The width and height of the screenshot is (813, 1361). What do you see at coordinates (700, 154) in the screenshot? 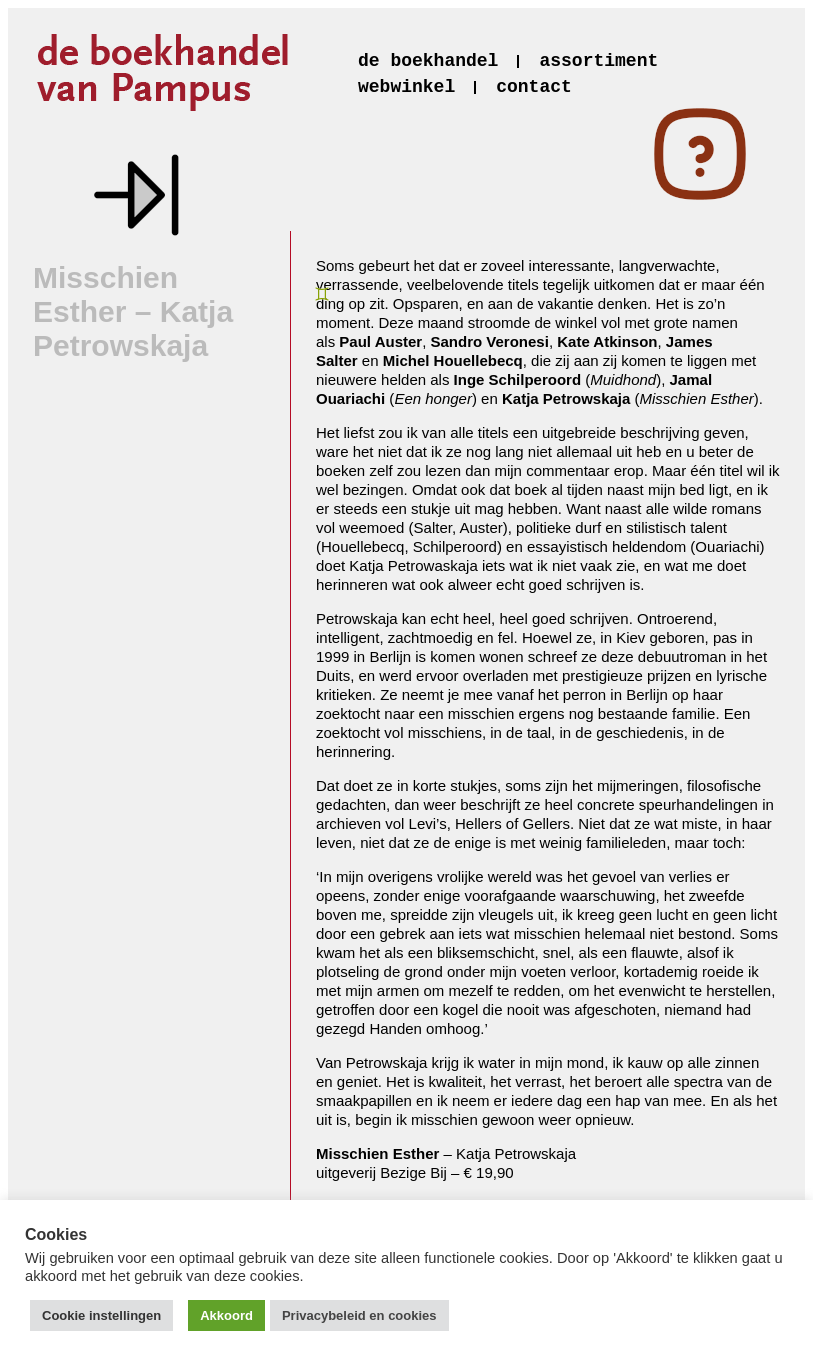
I see `access help or support resources` at bounding box center [700, 154].